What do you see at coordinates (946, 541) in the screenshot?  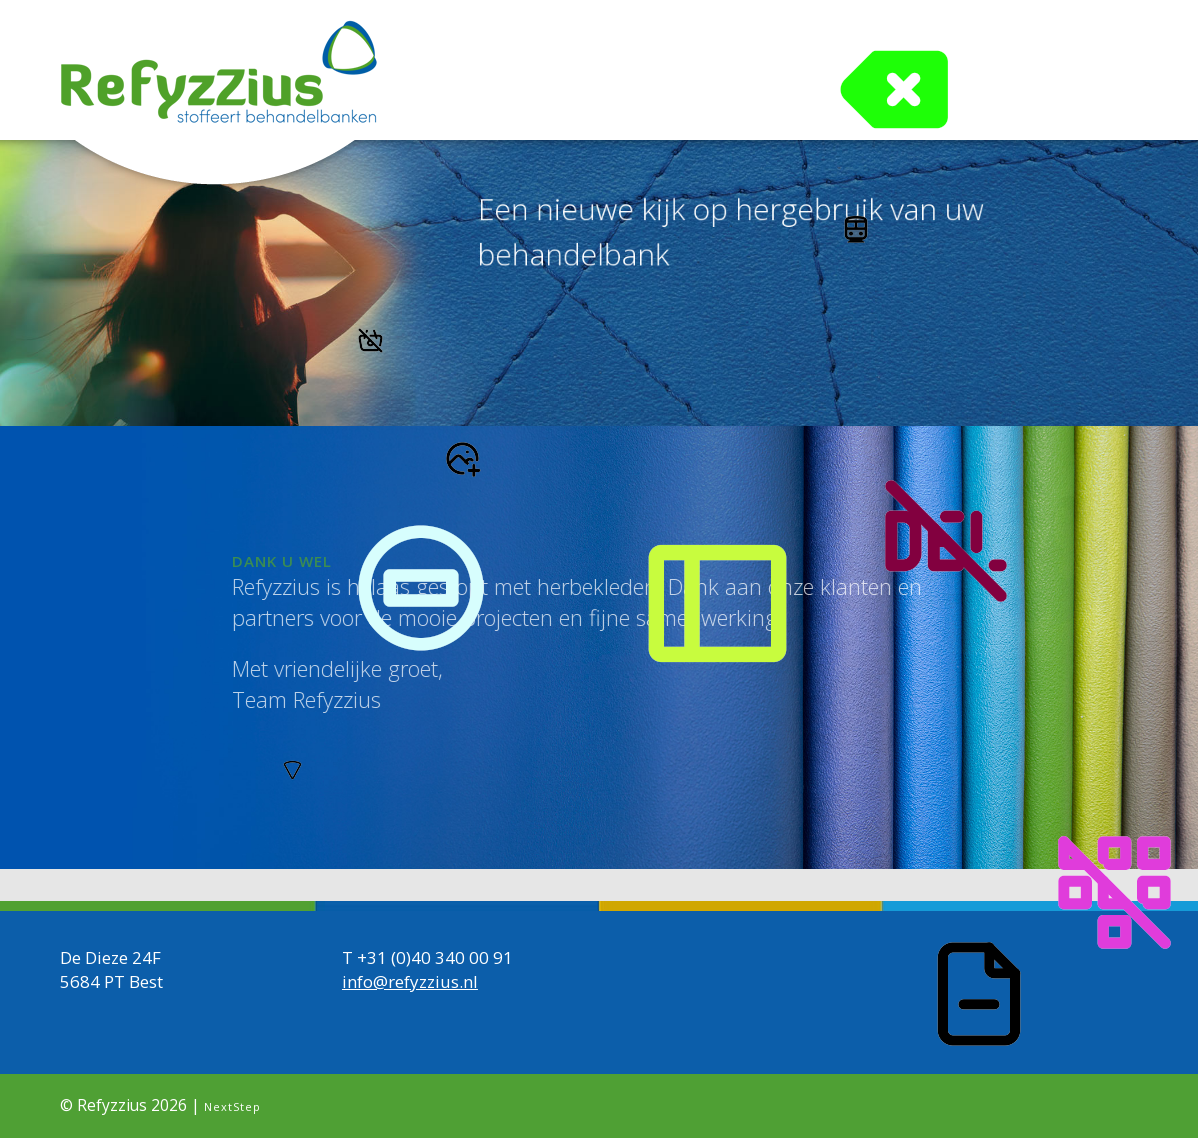 I see `http delete request disabled or unavailable` at bounding box center [946, 541].